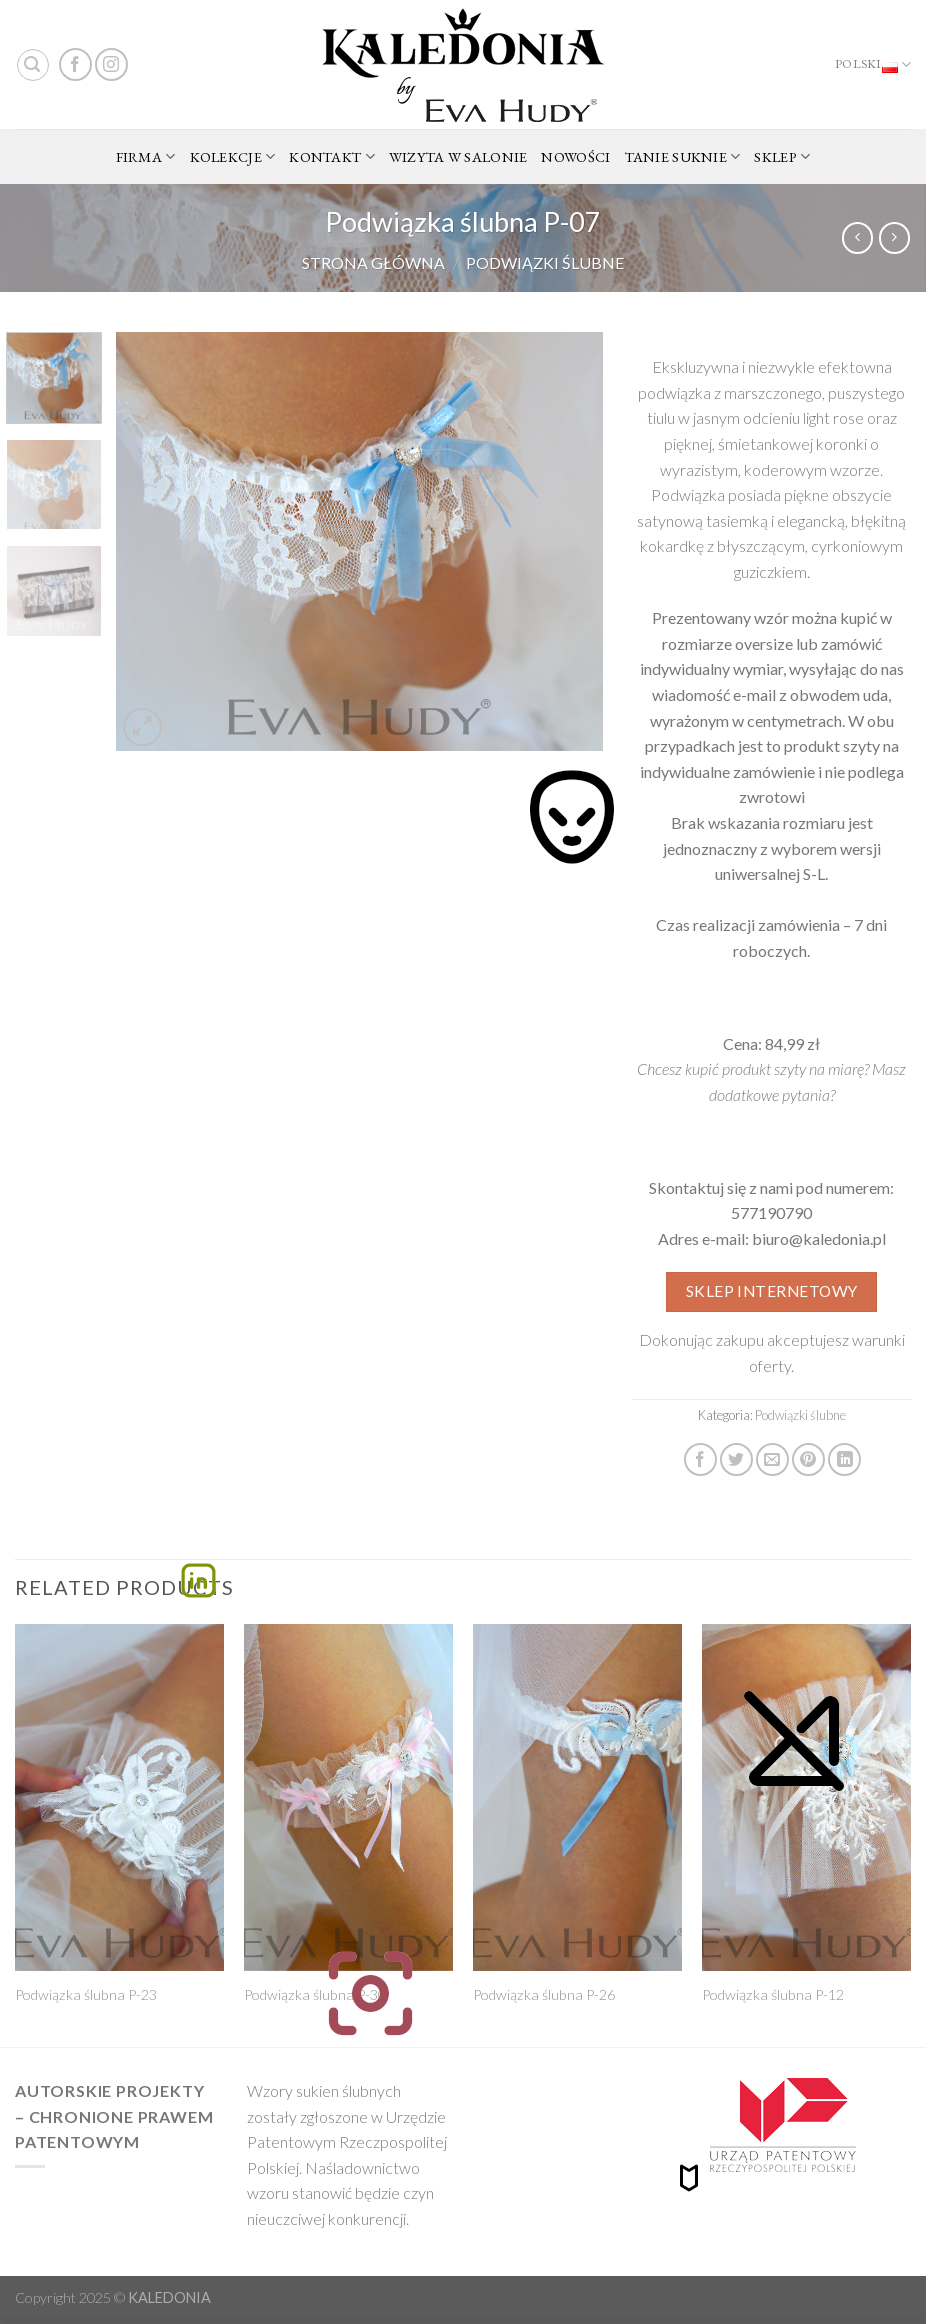 The height and width of the screenshot is (2324, 926). I want to click on indicates sci-fi or extraterrestrial content, so click(572, 817).